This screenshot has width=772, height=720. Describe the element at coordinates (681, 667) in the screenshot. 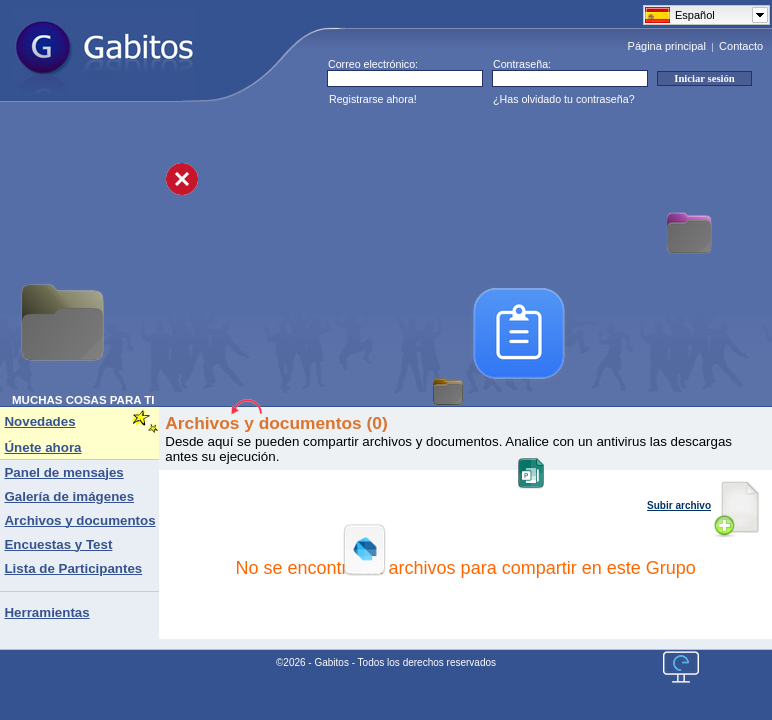

I see `rotate display clockwise` at that location.